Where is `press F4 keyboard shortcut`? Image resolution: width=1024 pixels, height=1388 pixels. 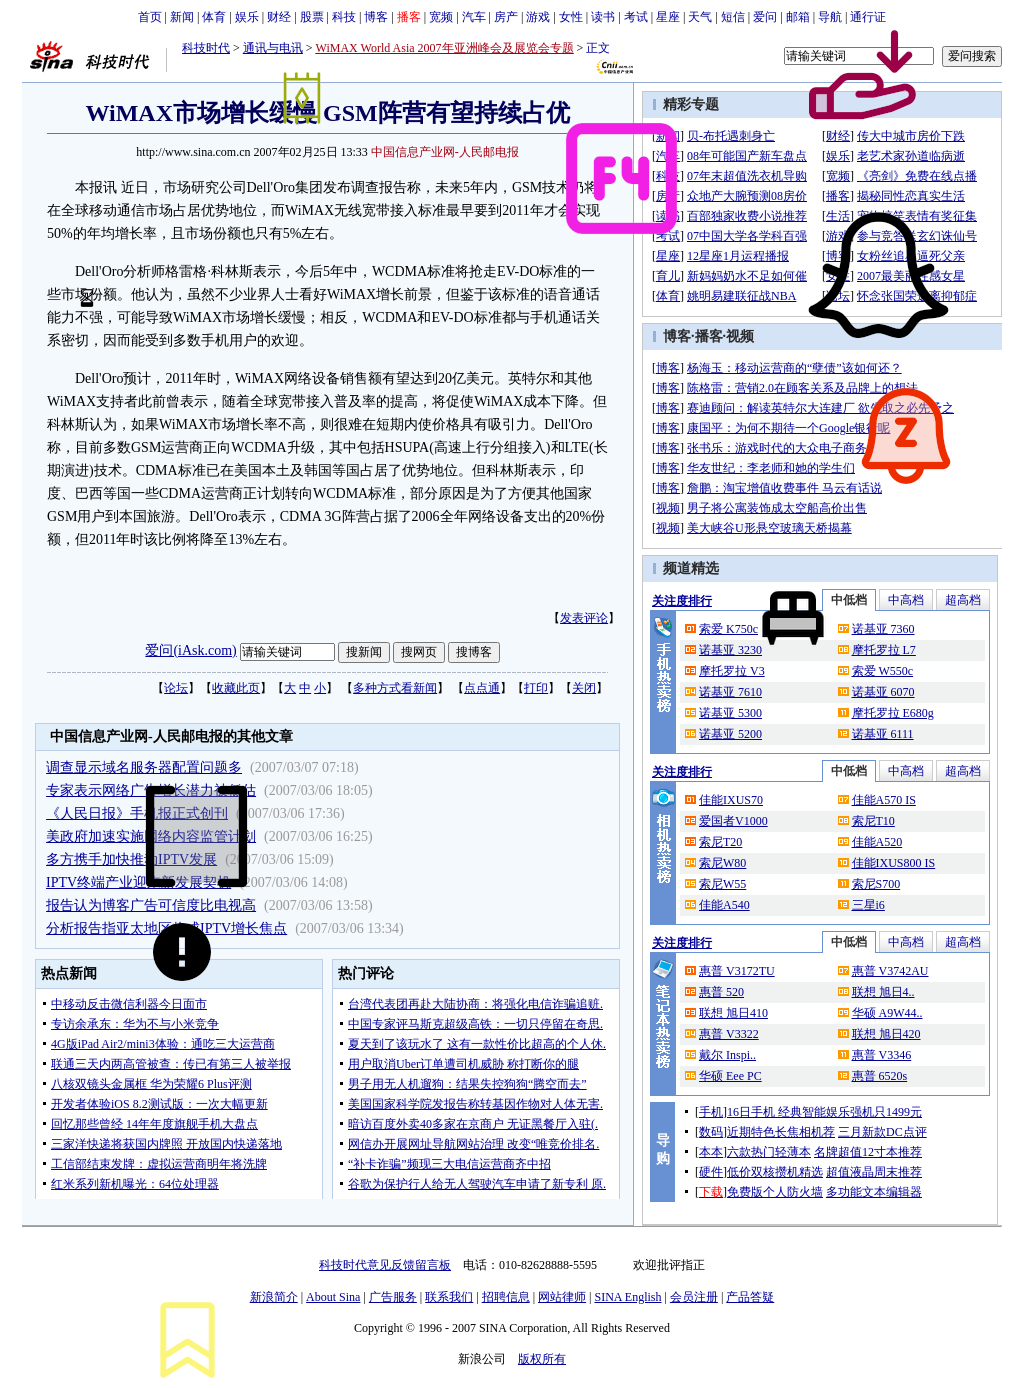
press F4 keyboard shortcut is located at coordinates (621, 178).